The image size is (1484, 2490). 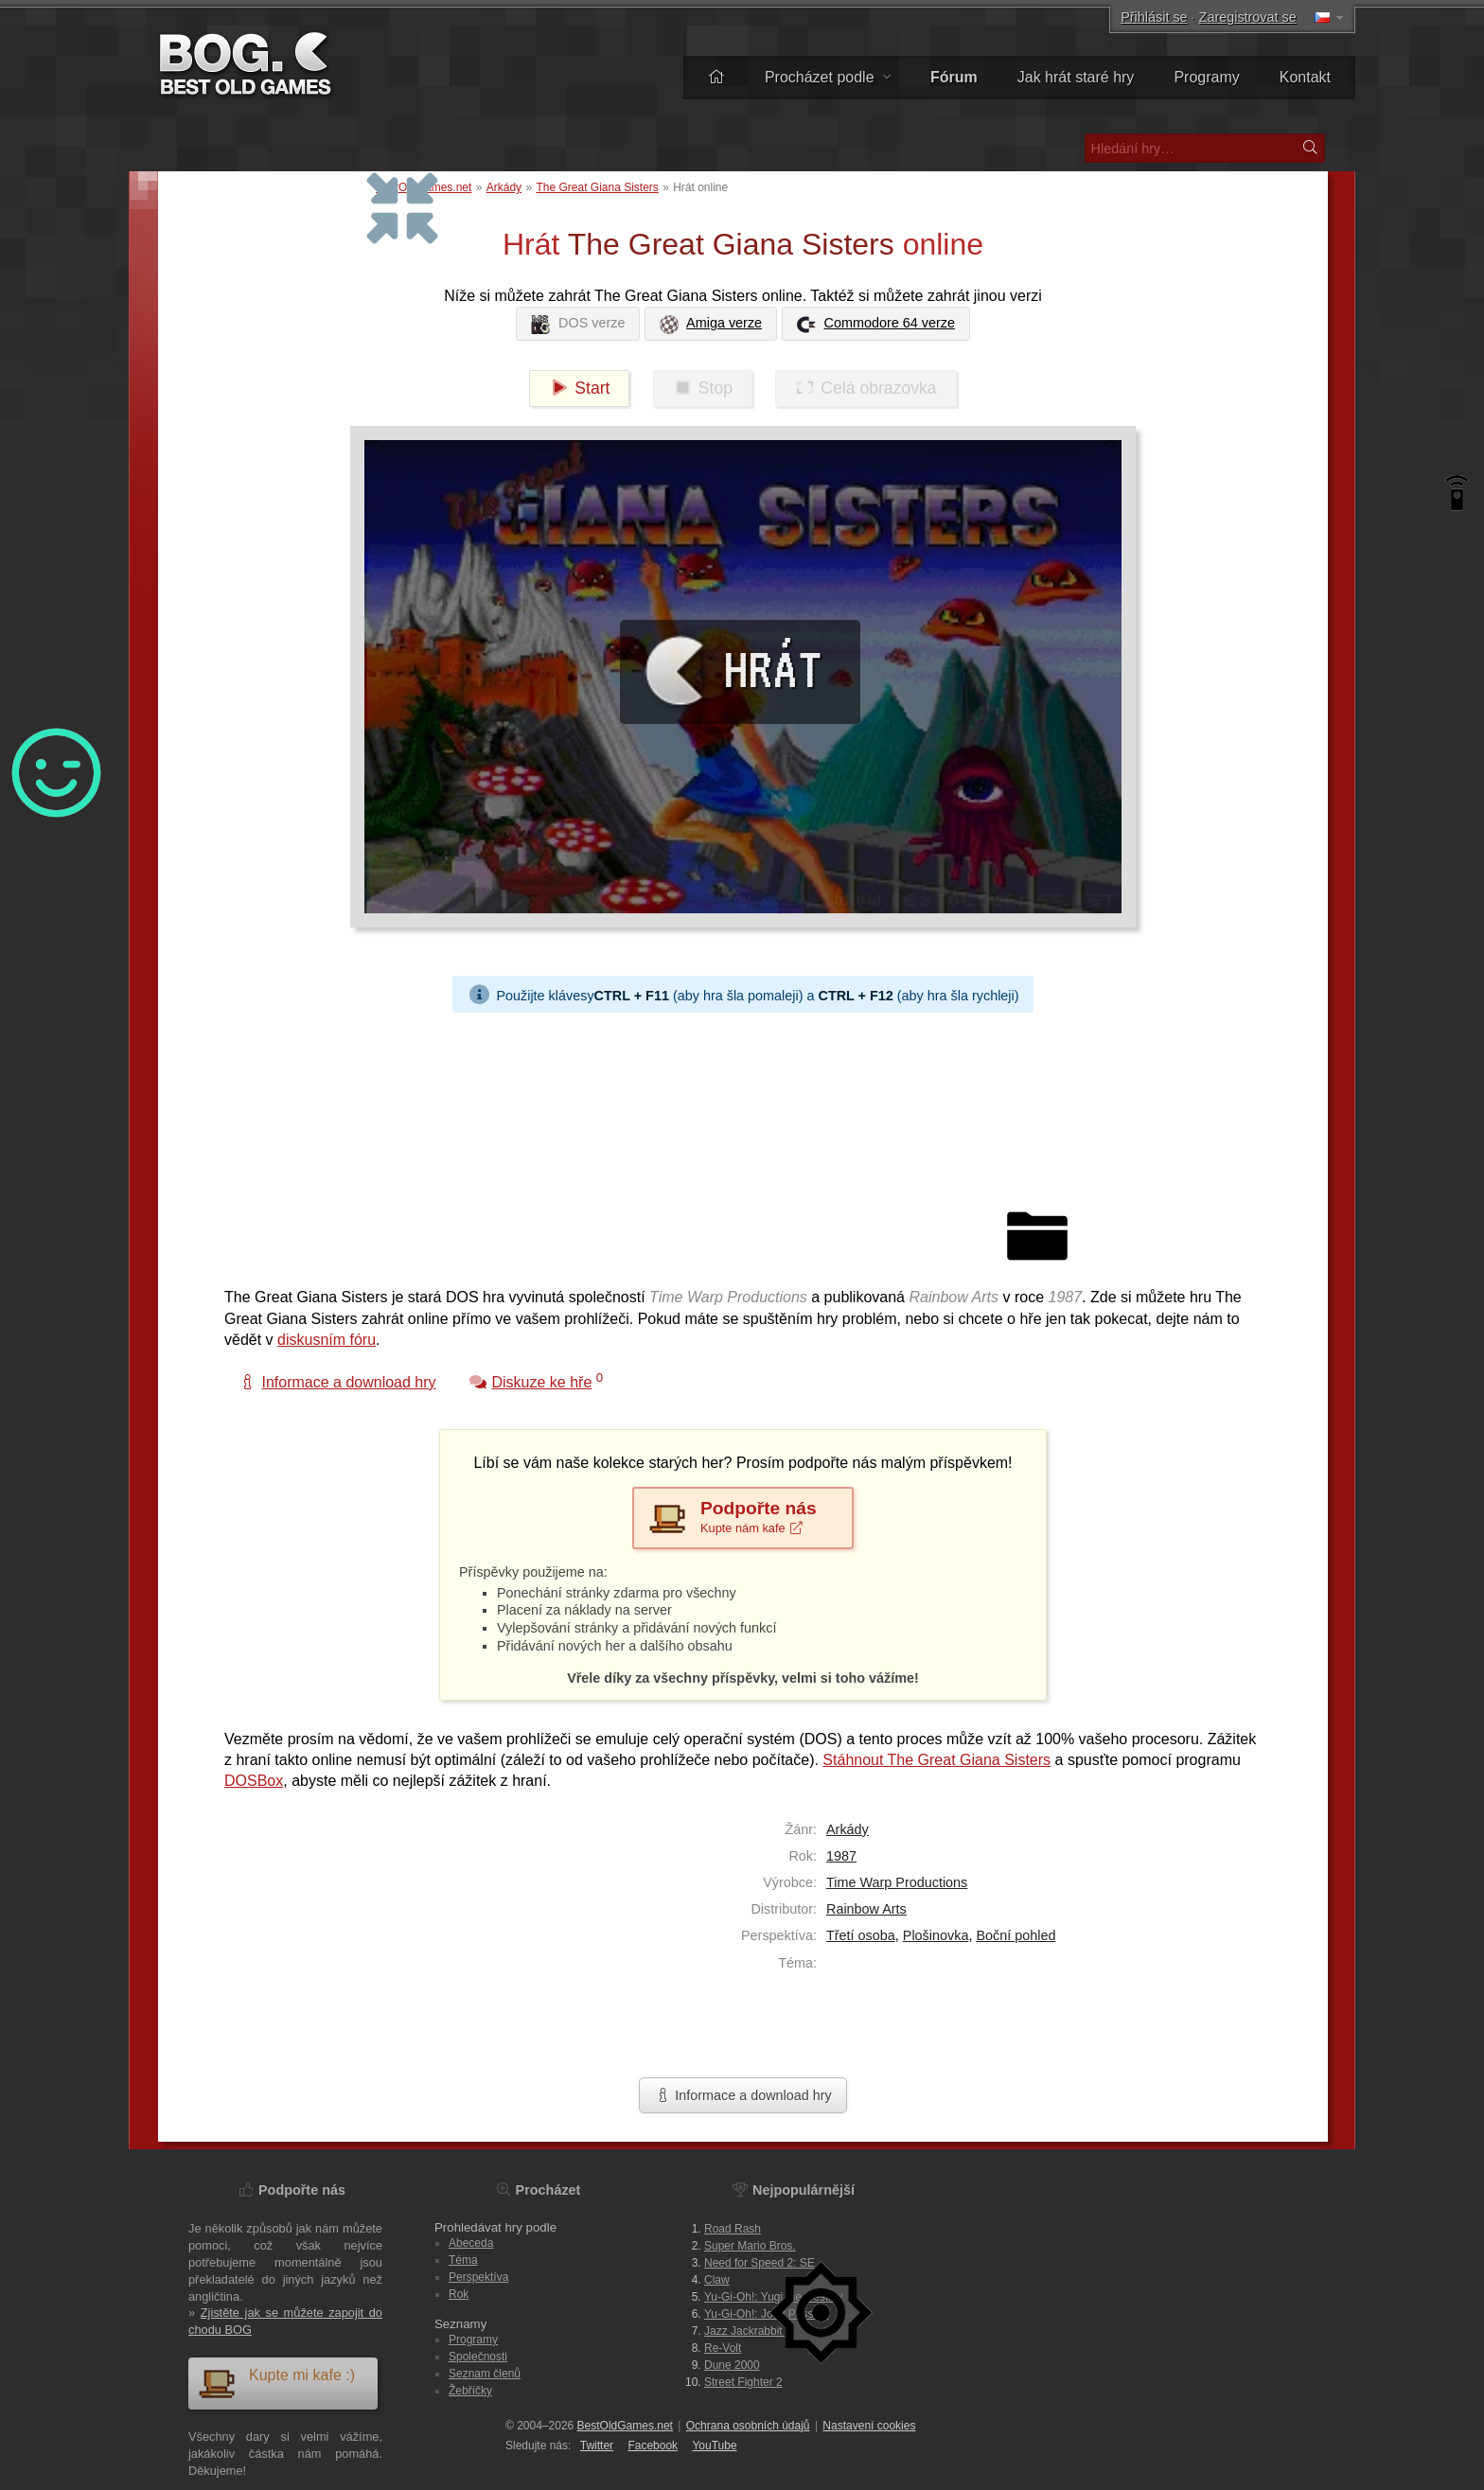 What do you see at coordinates (56, 772) in the screenshot?
I see `insert a winking emoji into your message` at bounding box center [56, 772].